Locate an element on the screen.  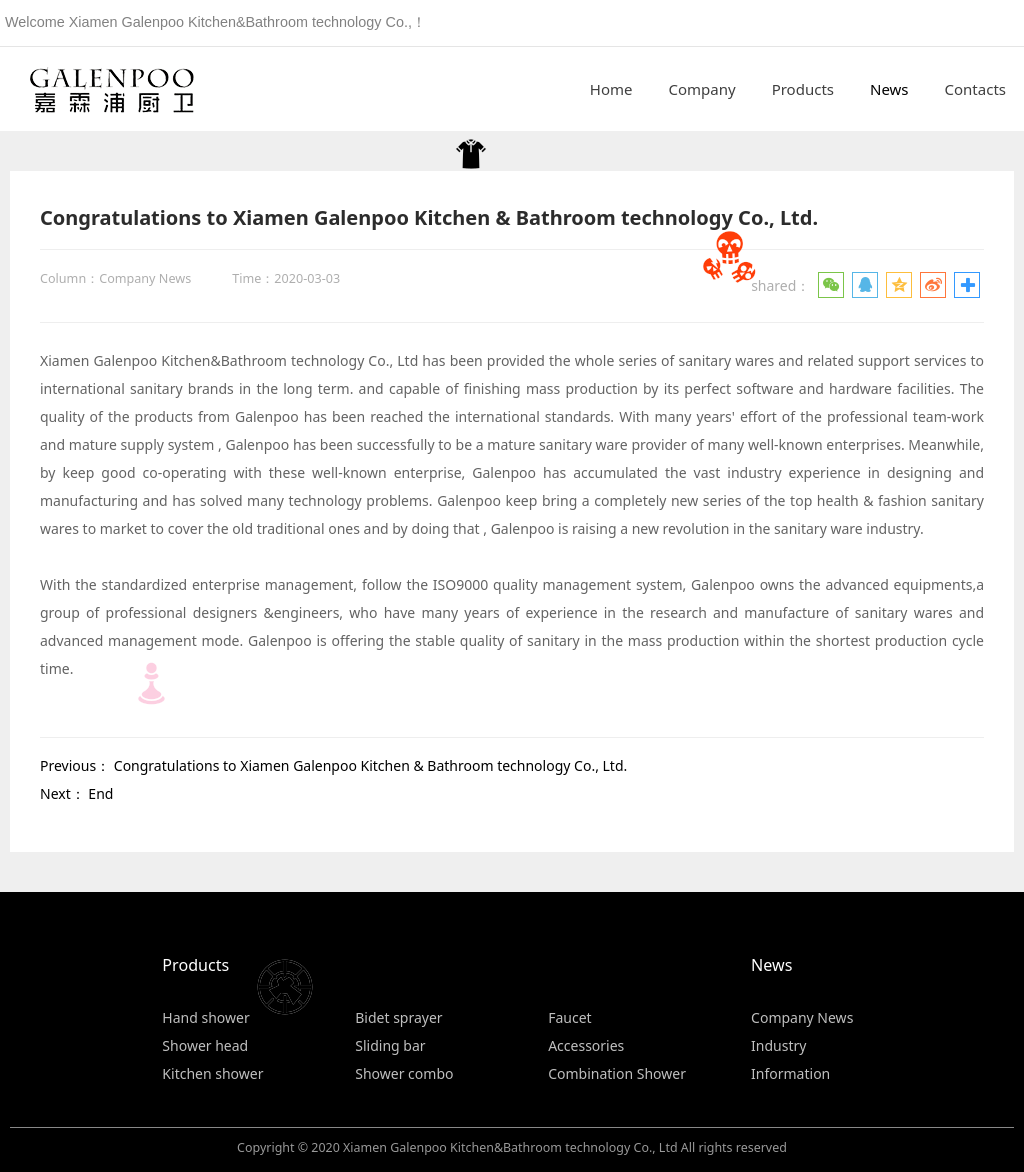
indicates extreme danger or deadly hazard is located at coordinates (729, 257).